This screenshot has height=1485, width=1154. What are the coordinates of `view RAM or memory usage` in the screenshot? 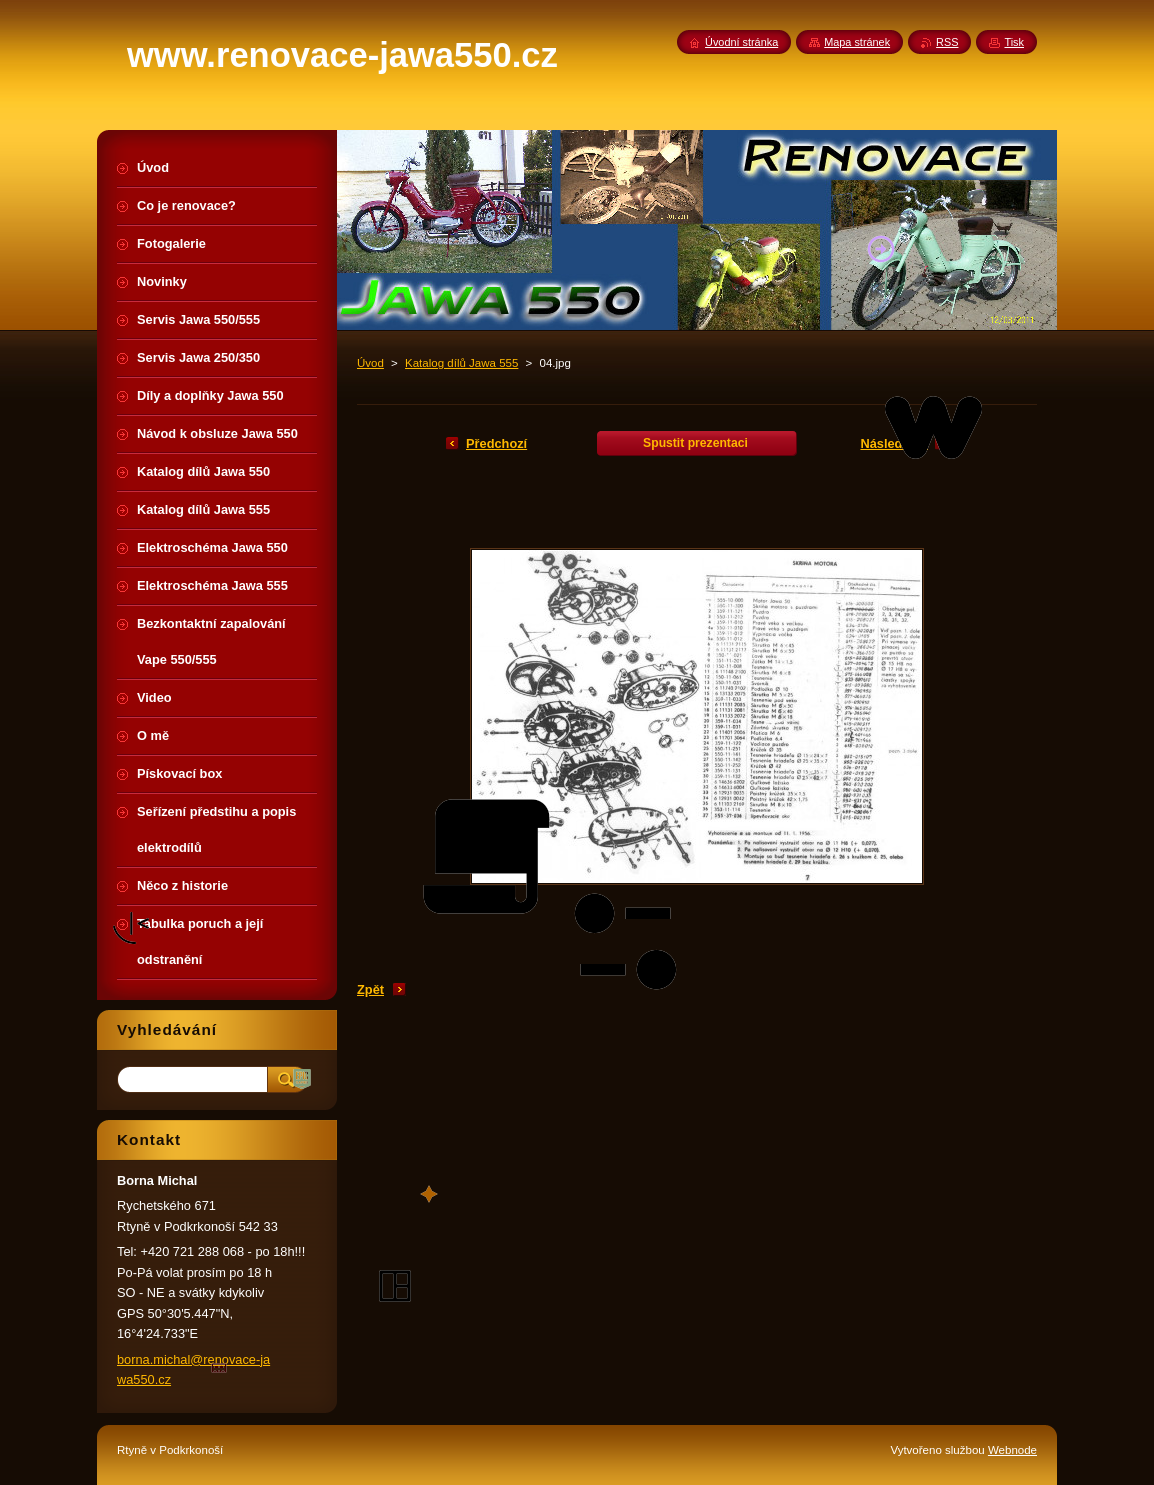 It's located at (219, 1368).